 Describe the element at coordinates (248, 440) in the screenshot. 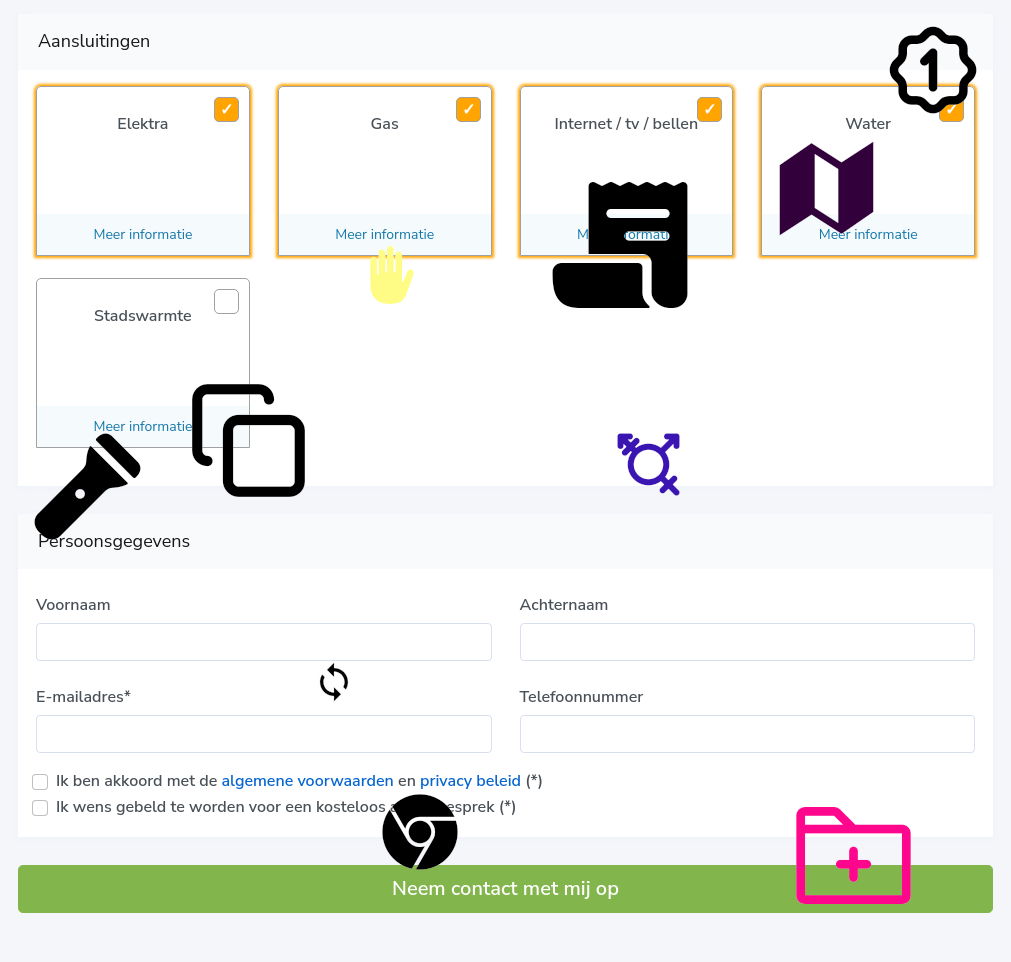

I see `copy to clipboard` at that location.